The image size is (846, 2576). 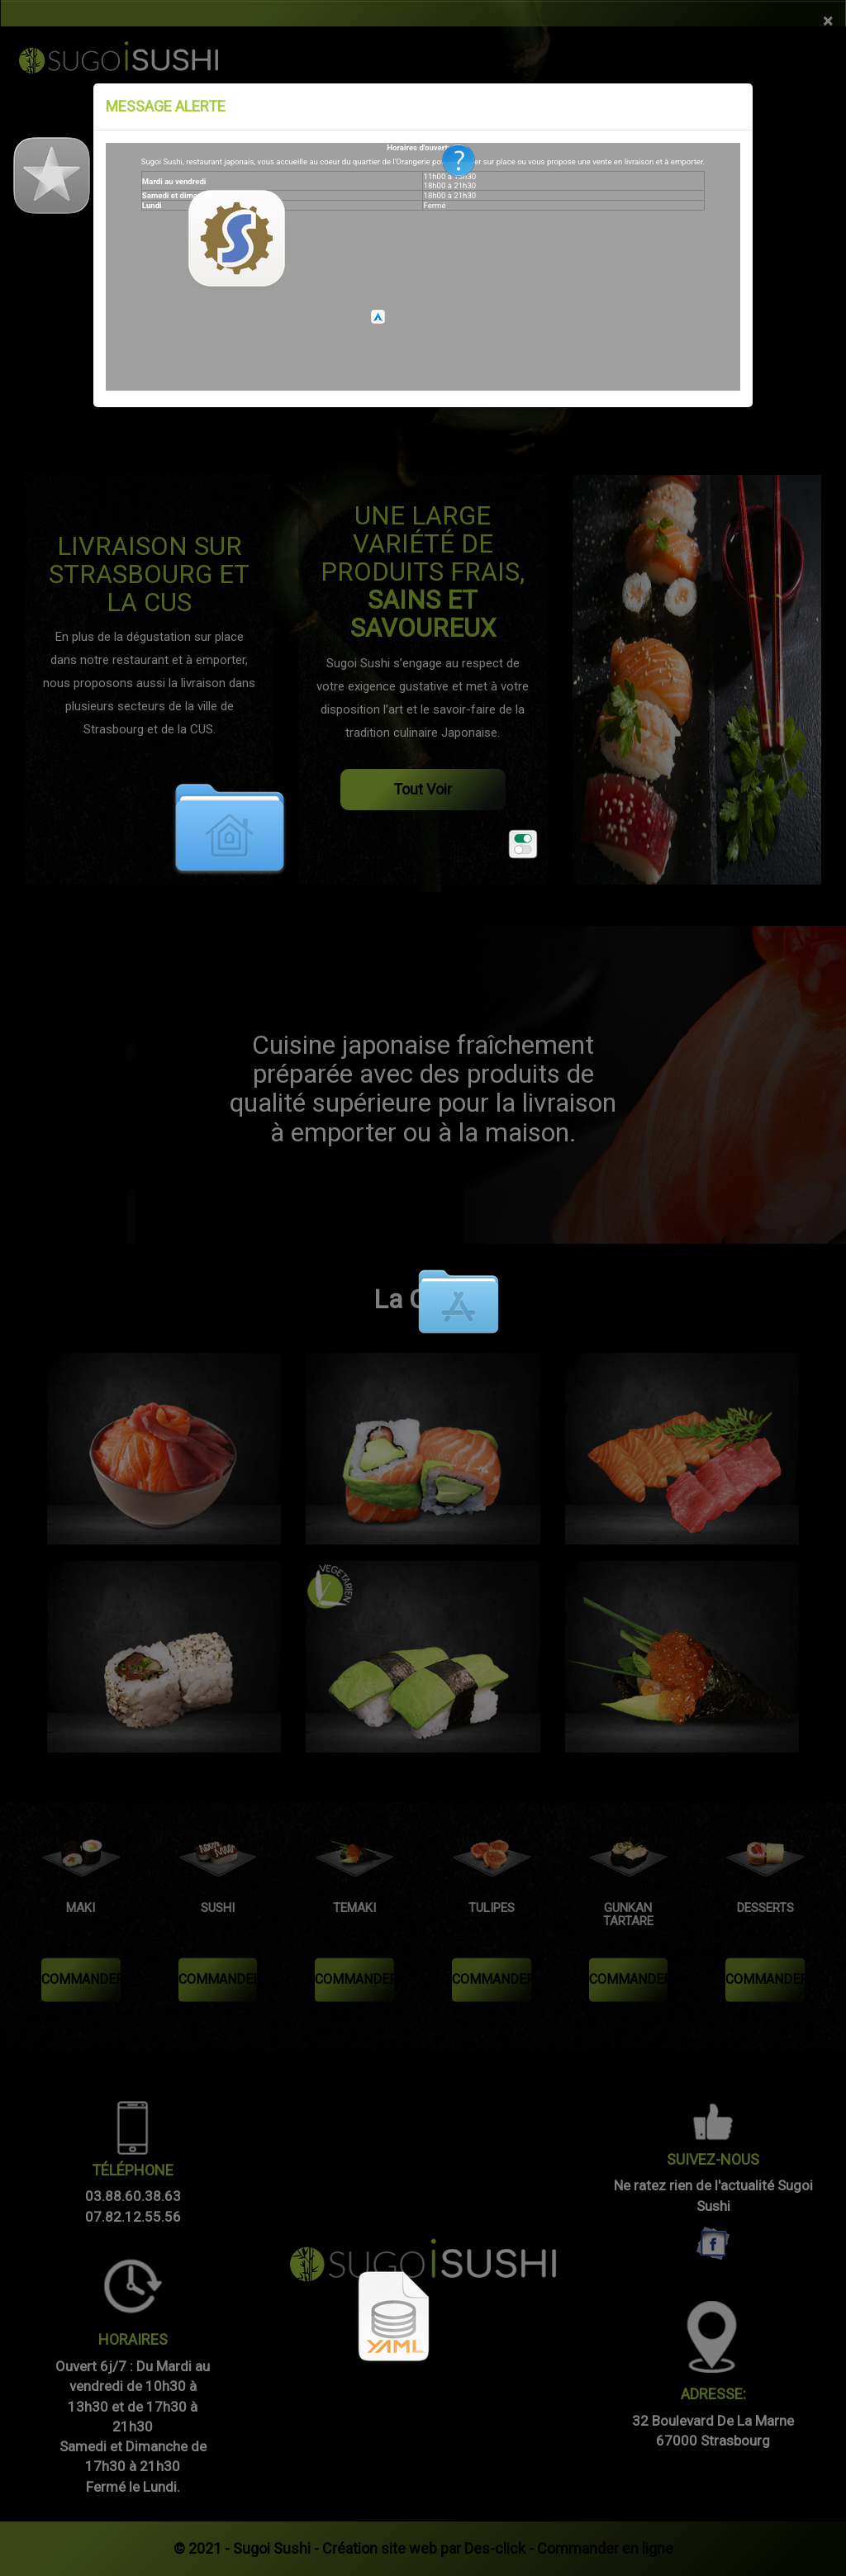 What do you see at coordinates (393, 2316) in the screenshot?
I see `a yaml configuration file` at bounding box center [393, 2316].